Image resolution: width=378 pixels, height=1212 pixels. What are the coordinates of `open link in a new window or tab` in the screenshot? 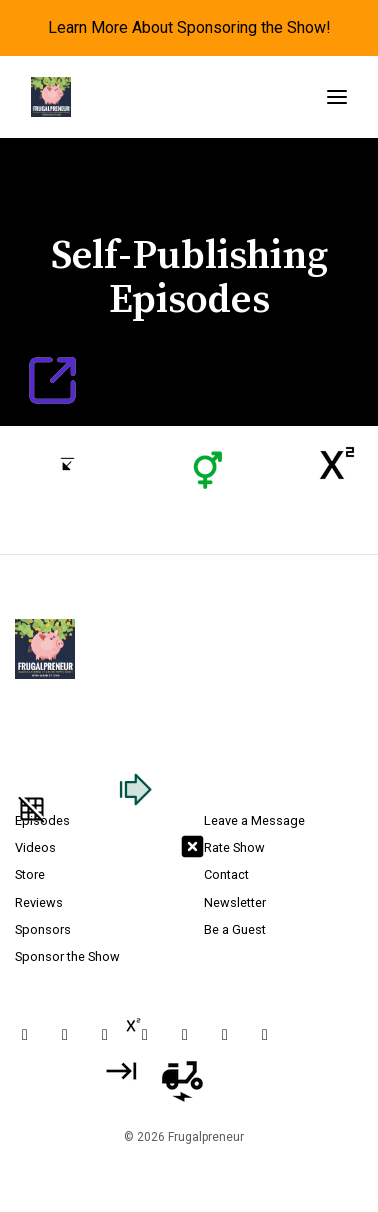 It's located at (52, 380).